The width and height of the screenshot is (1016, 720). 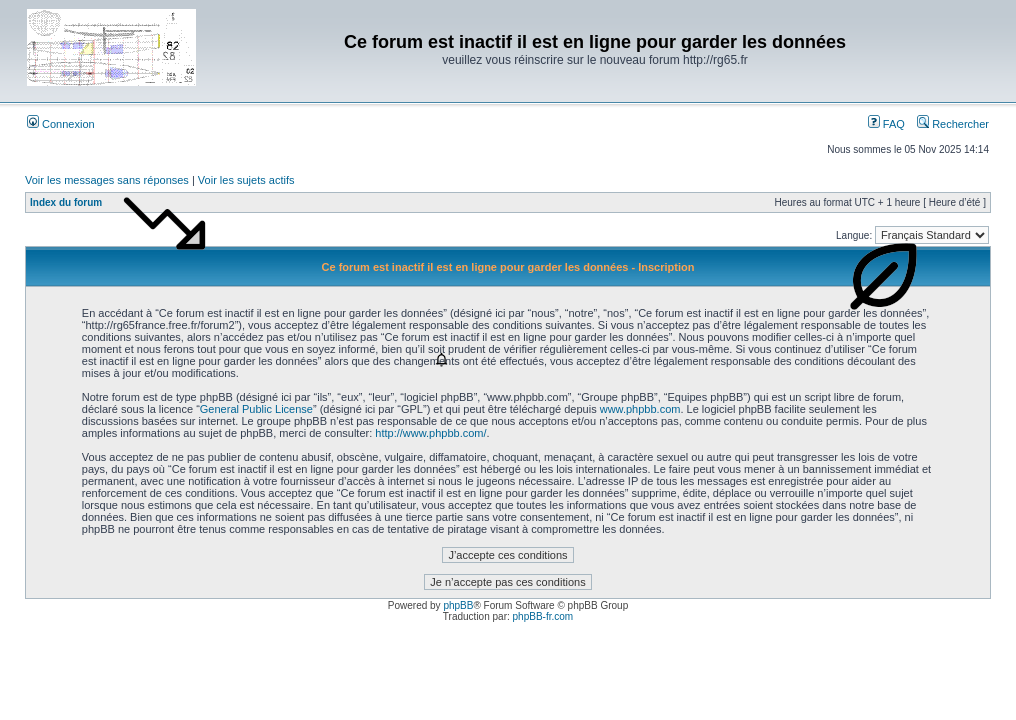 What do you see at coordinates (441, 359) in the screenshot?
I see `view your notifications` at bounding box center [441, 359].